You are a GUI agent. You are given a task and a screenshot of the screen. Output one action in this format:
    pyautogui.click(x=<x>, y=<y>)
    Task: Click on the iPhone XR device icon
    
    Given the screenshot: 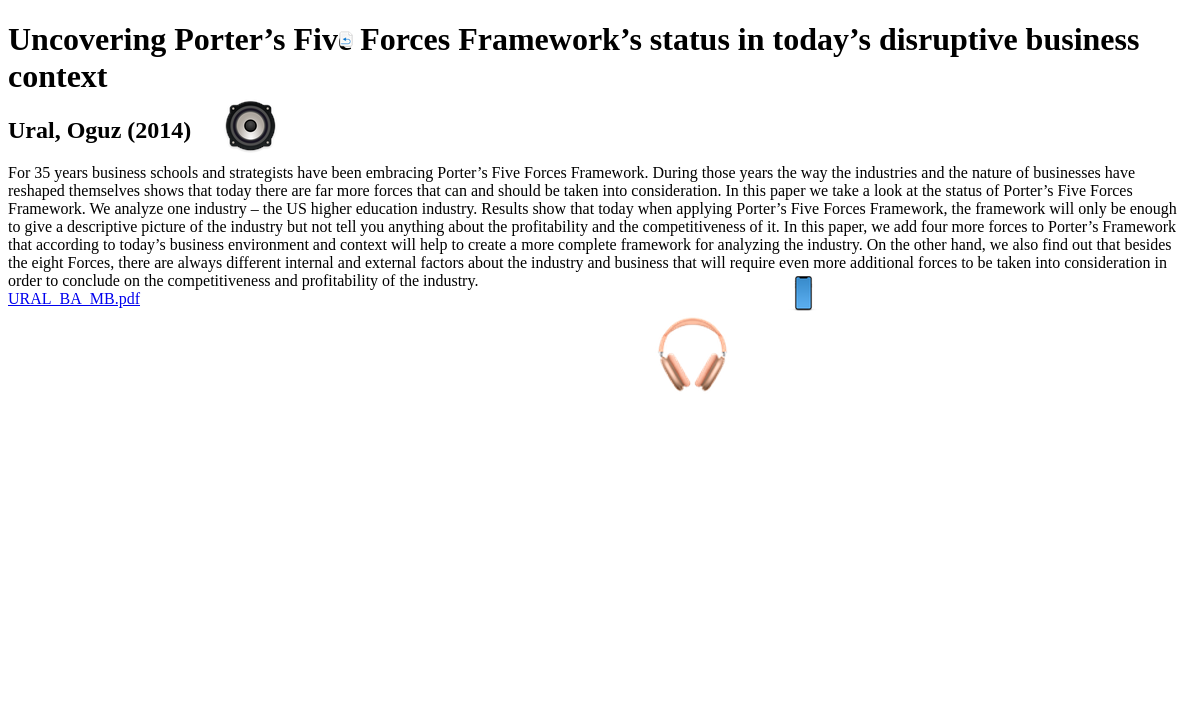 What is the action you would take?
    pyautogui.click(x=803, y=293)
    